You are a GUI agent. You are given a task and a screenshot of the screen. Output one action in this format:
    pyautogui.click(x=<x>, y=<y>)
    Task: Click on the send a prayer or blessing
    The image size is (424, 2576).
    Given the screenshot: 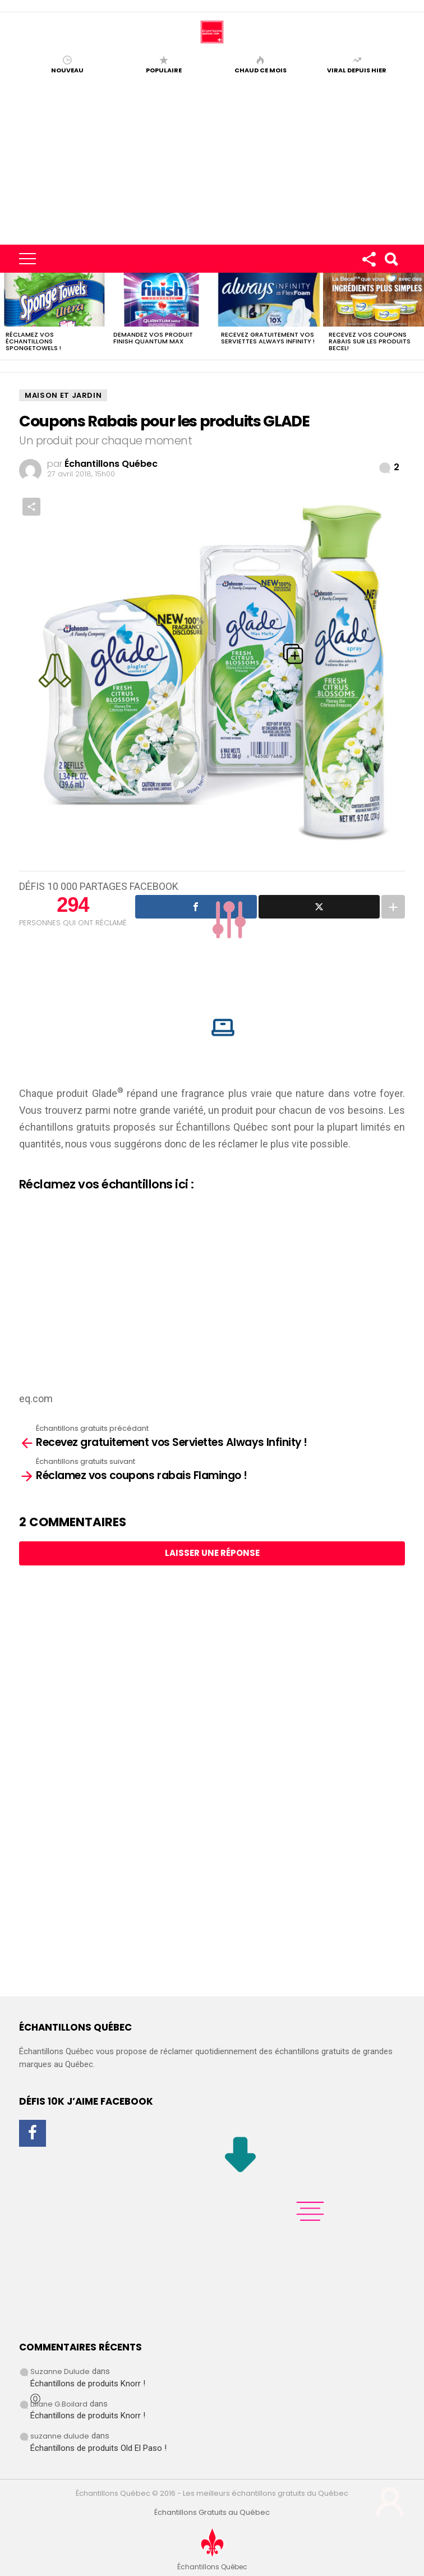 What is the action you would take?
    pyautogui.click(x=55, y=671)
    